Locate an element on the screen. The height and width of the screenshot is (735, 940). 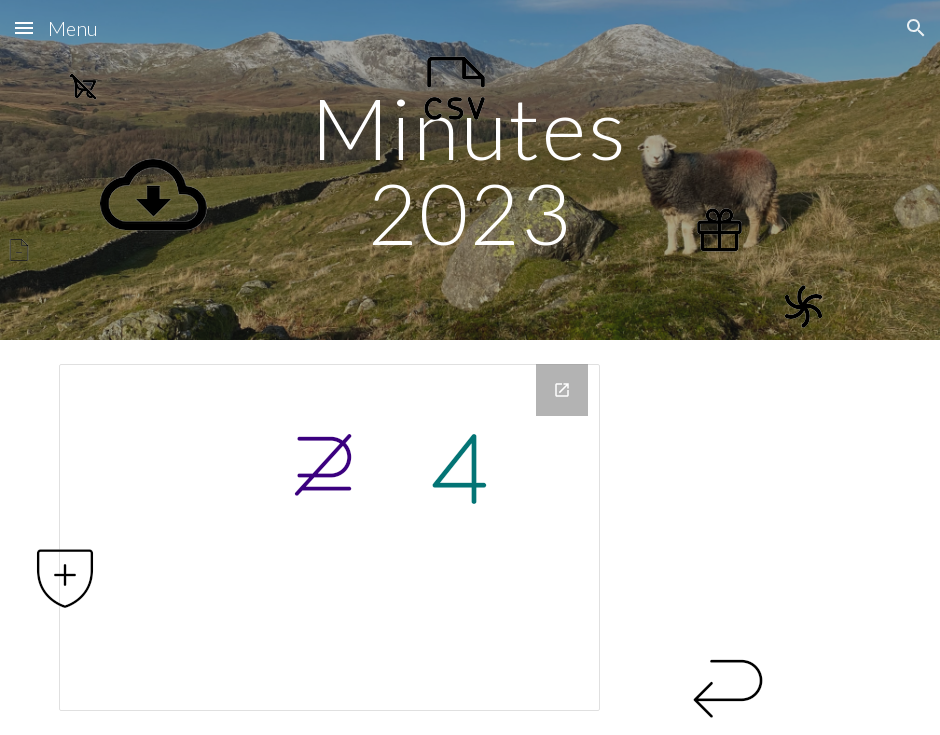
access space or astronomy-themed content is located at coordinates (803, 306).